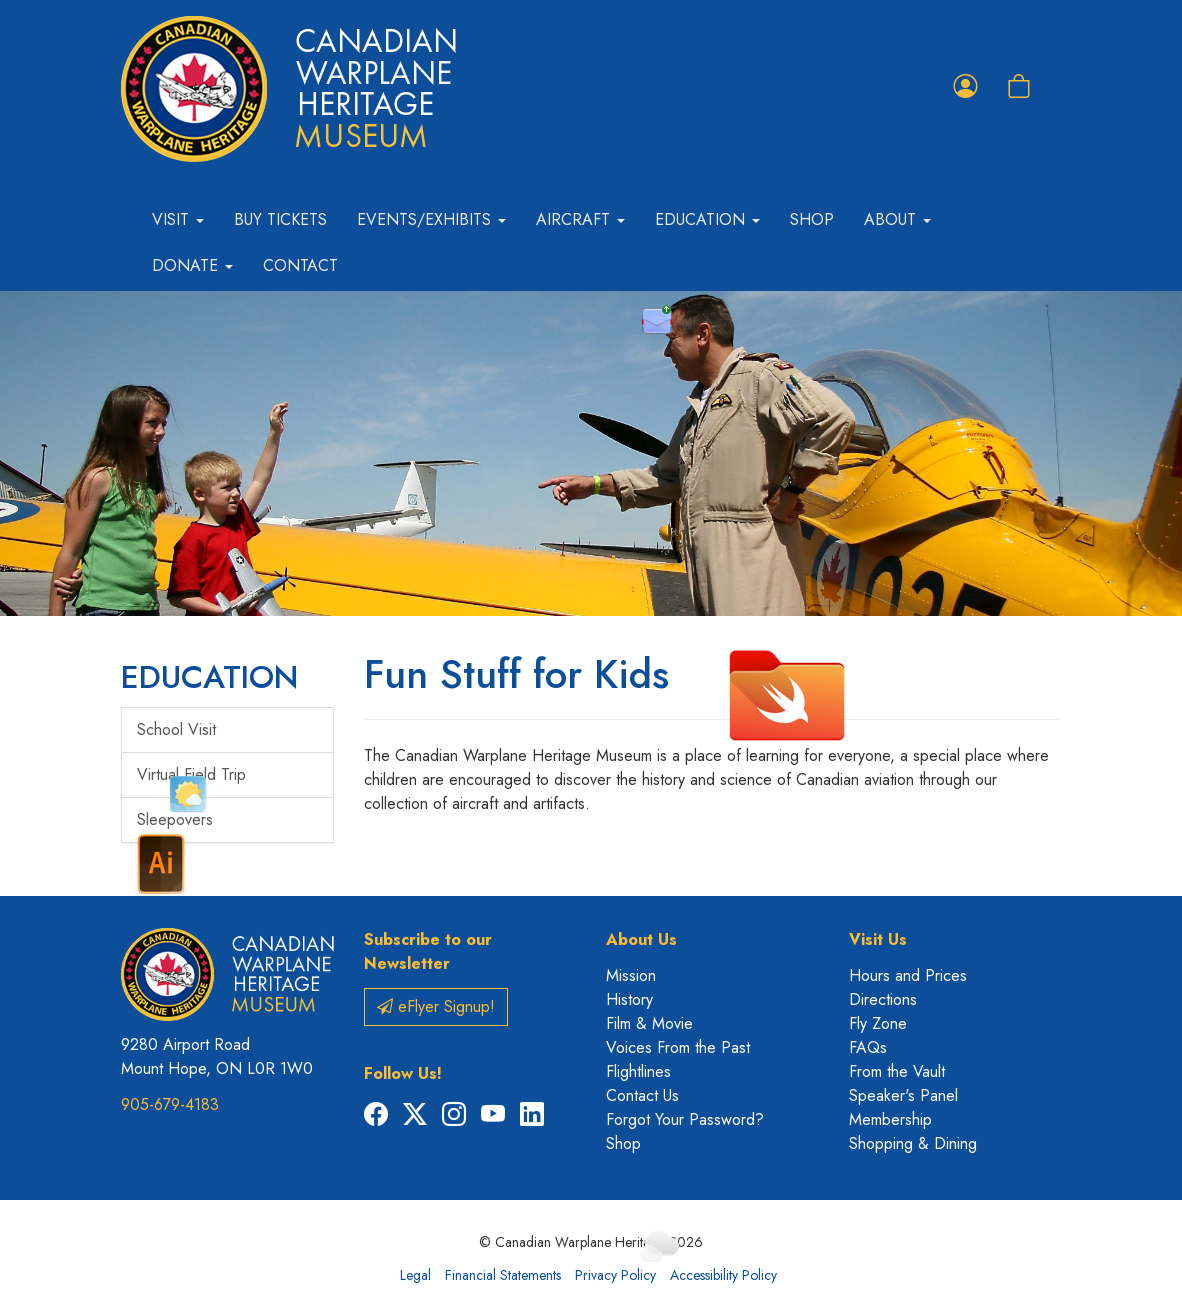 Image resolution: width=1182 pixels, height=1314 pixels. I want to click on indicates cloudy weather conditions, so click(659, 1246).